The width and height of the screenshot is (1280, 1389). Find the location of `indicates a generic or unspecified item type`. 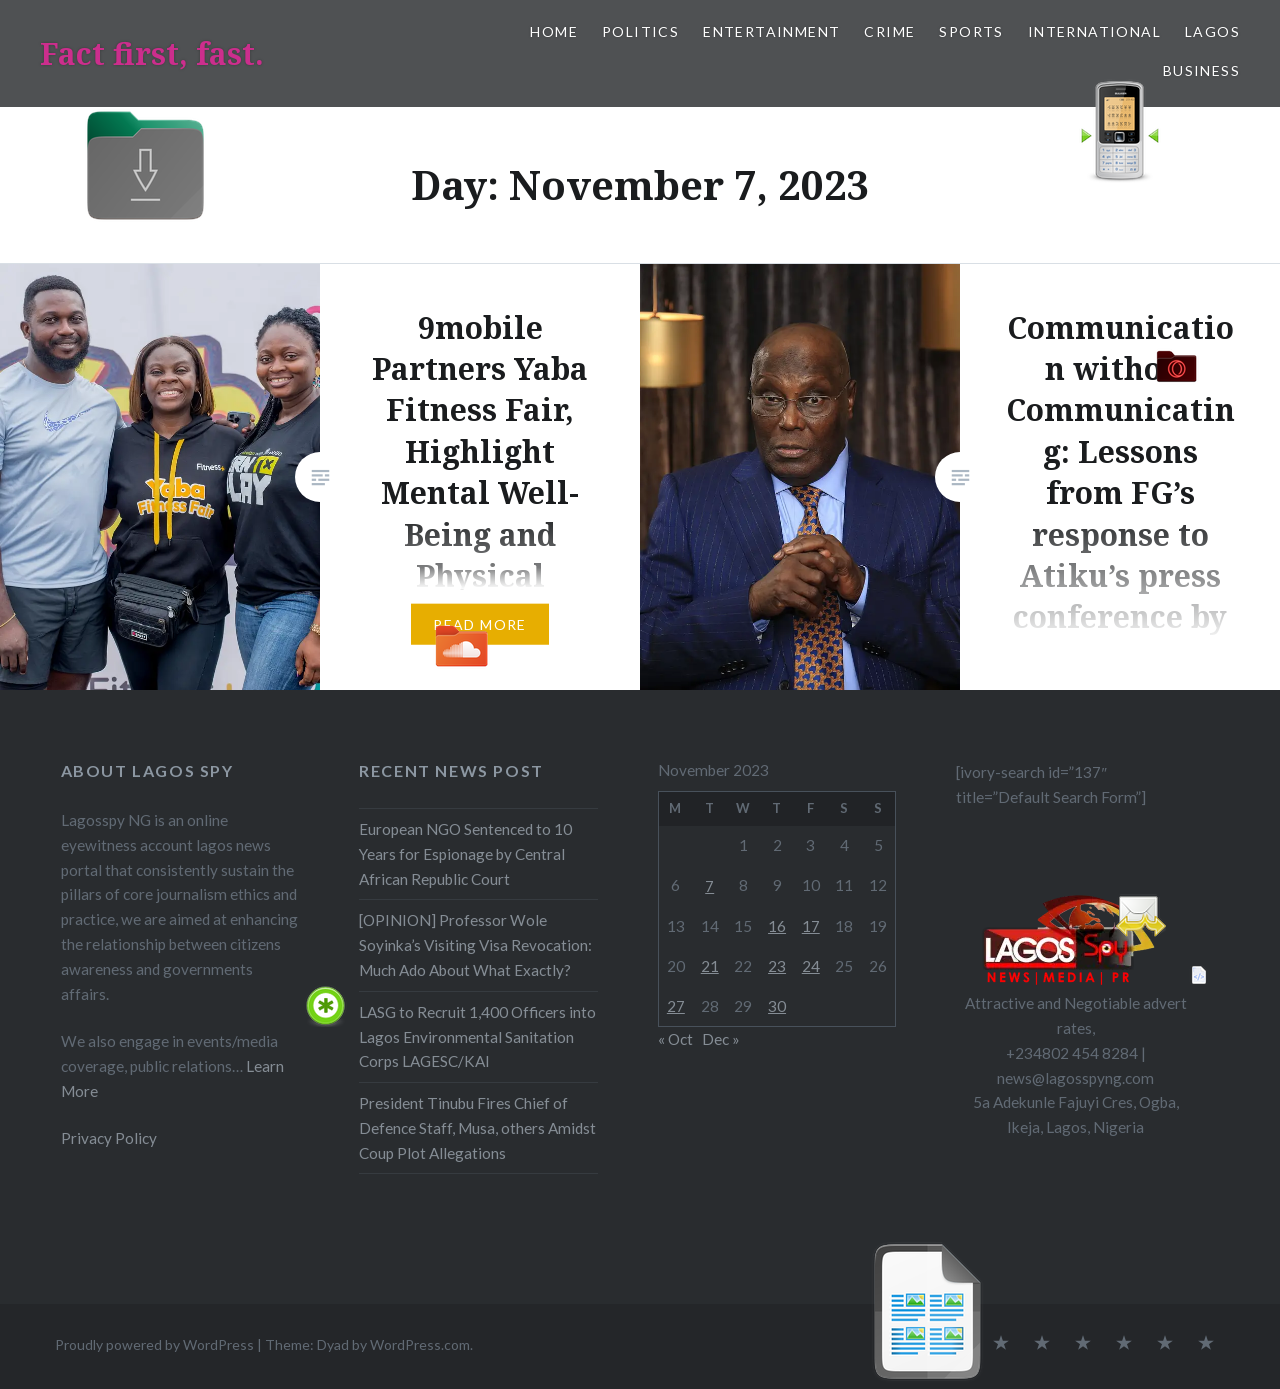

indicates a generic or unspecified item type is located at coordinates (326, 1006).